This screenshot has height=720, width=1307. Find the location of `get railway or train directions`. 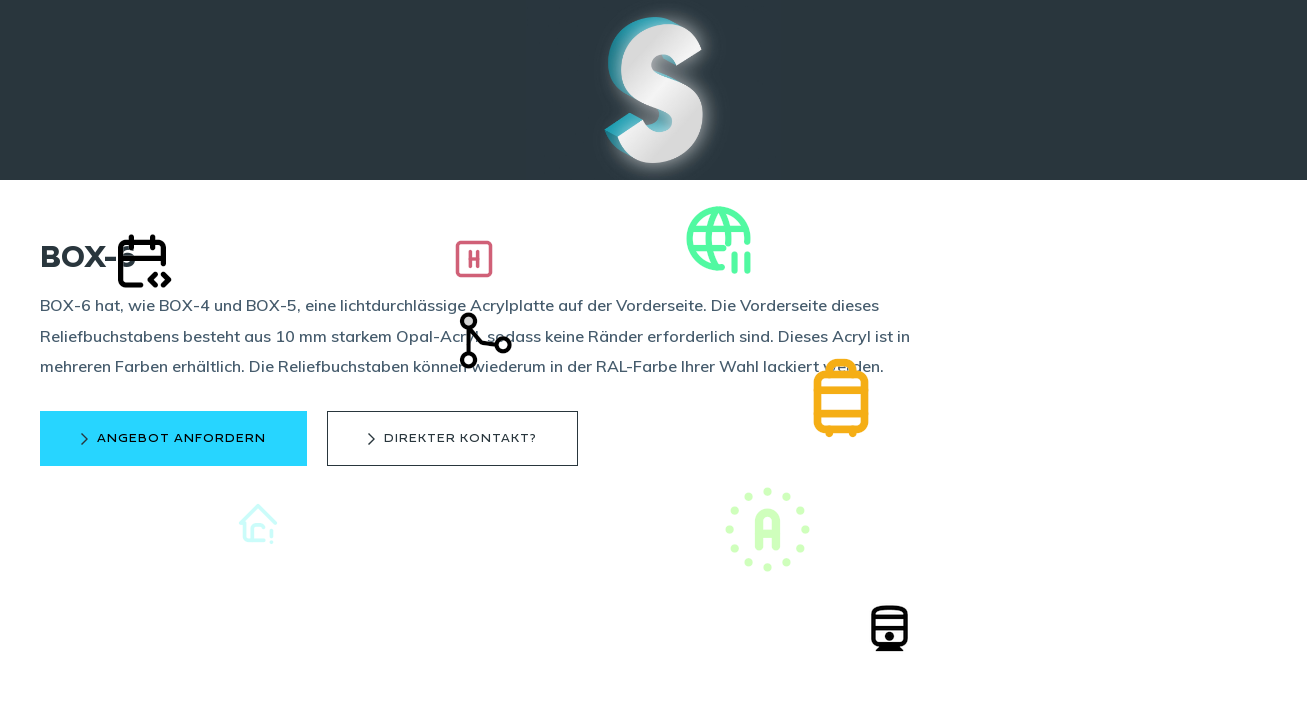

get railway or train directions is located at coordinates (889, 630).